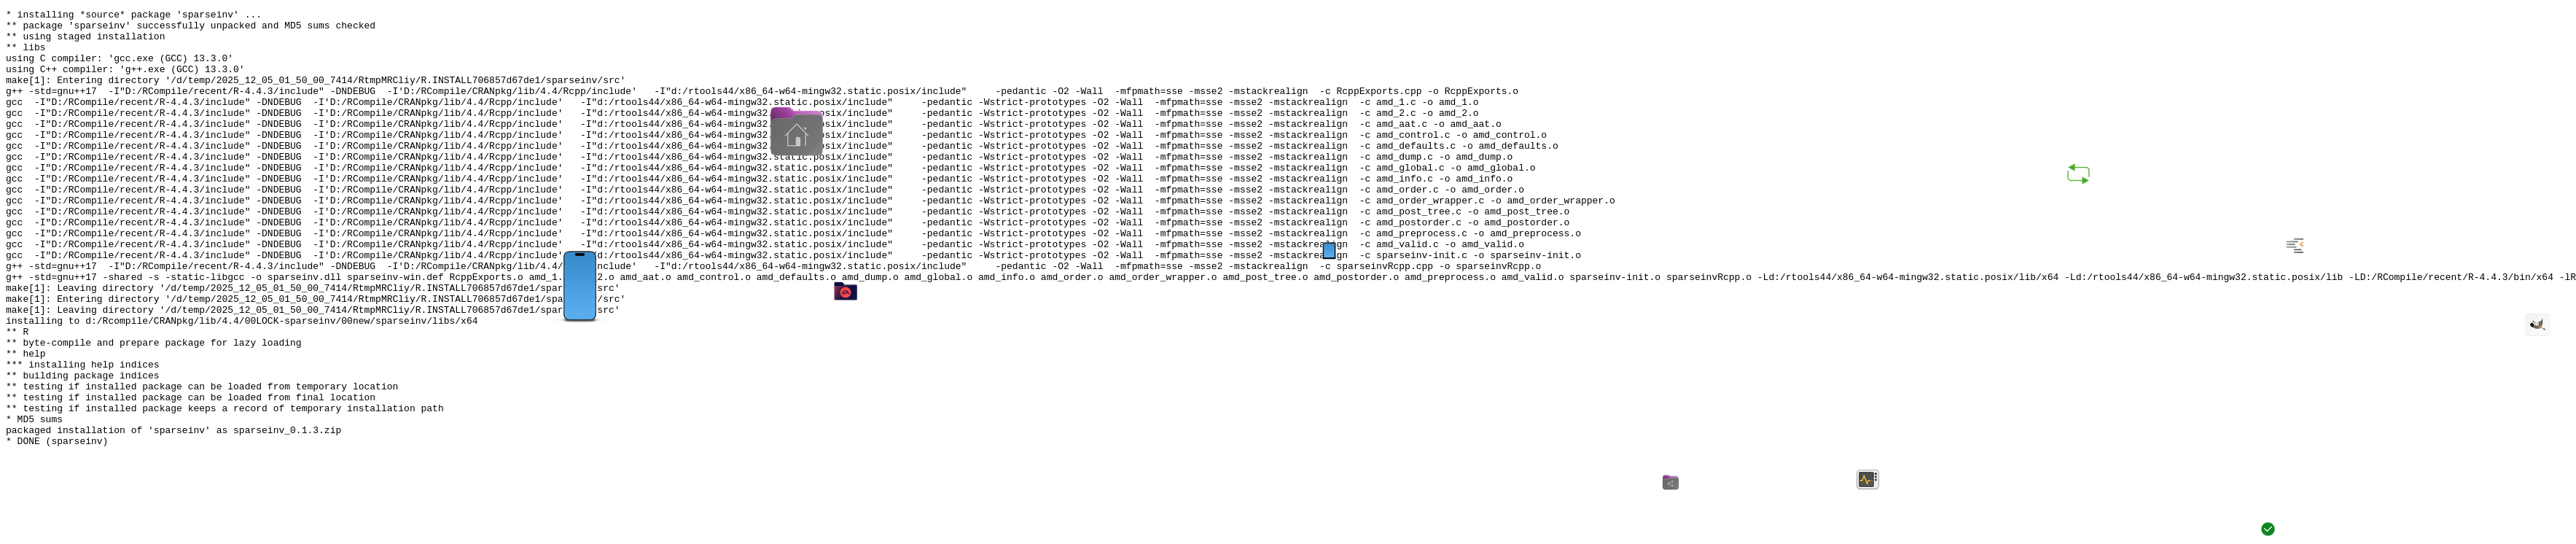 The image size is (2576, 544). I want to click on access your home folder, so click(797, 131).